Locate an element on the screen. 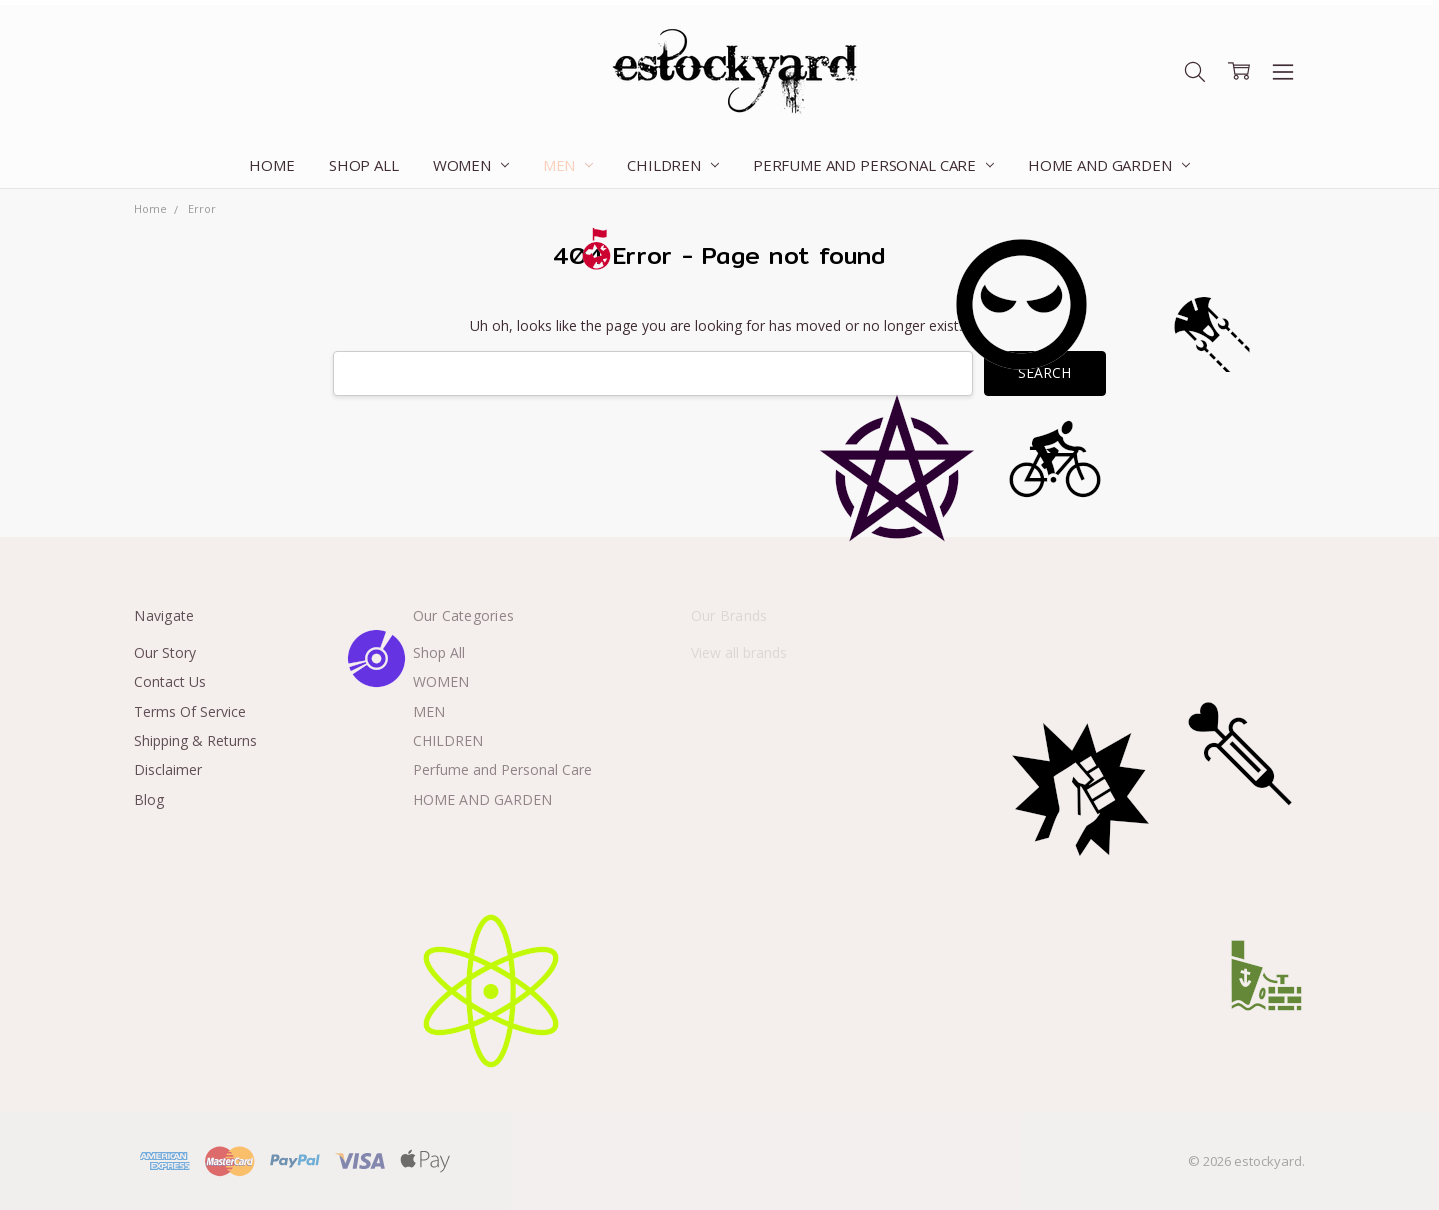 Image resolution: width=1439 pixels, height=1210 pixels. access harbor or port facilities is located at coordinates (1267, 976).